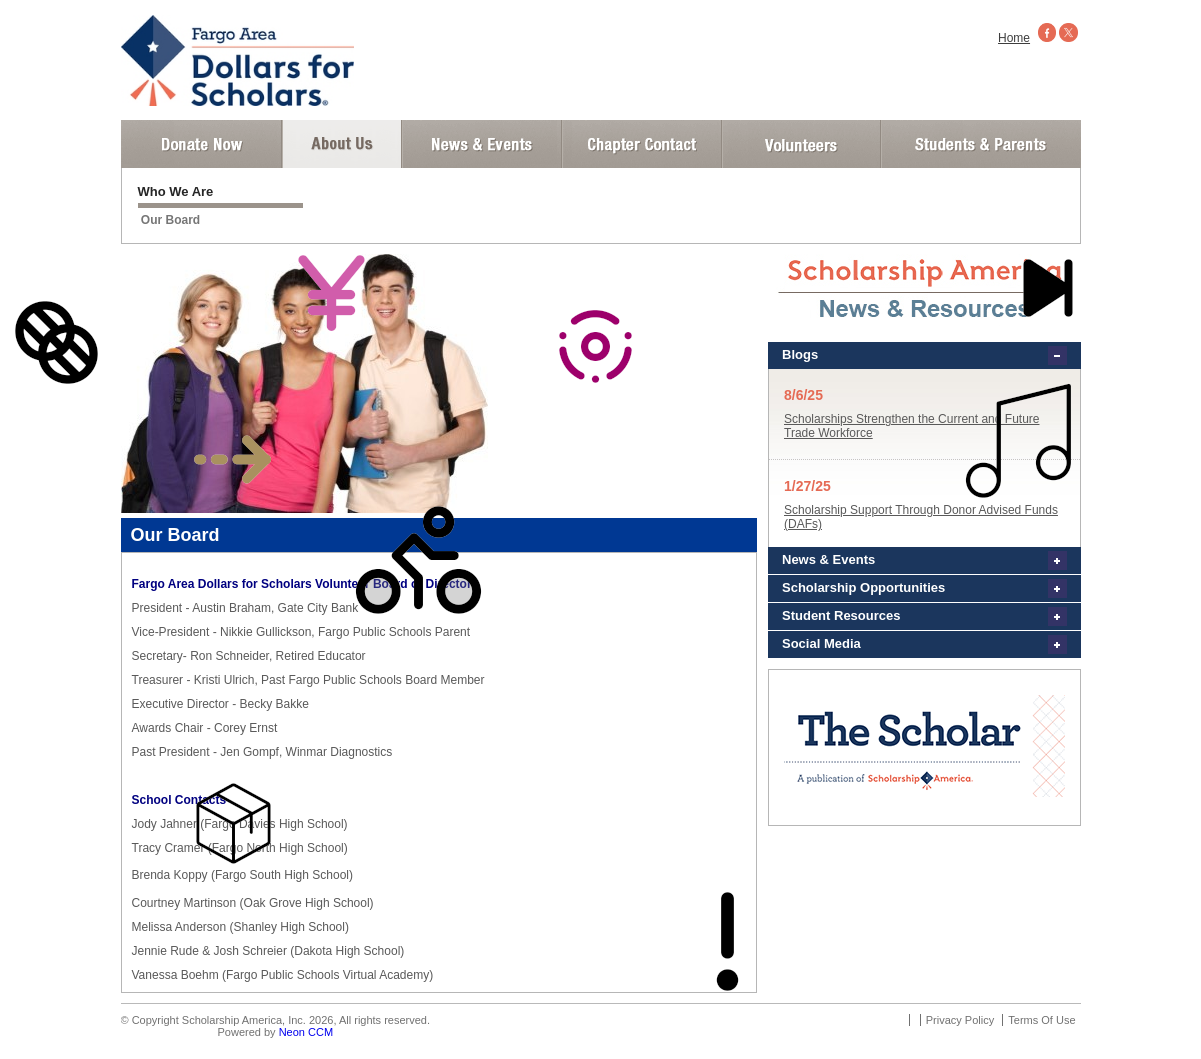 The height and width of the screenshot is (1059, 1201). What do you see at coordinates (56, 342) in the screenshot?
I see `merge or combine selected objects` at bounding box center [56, 342].